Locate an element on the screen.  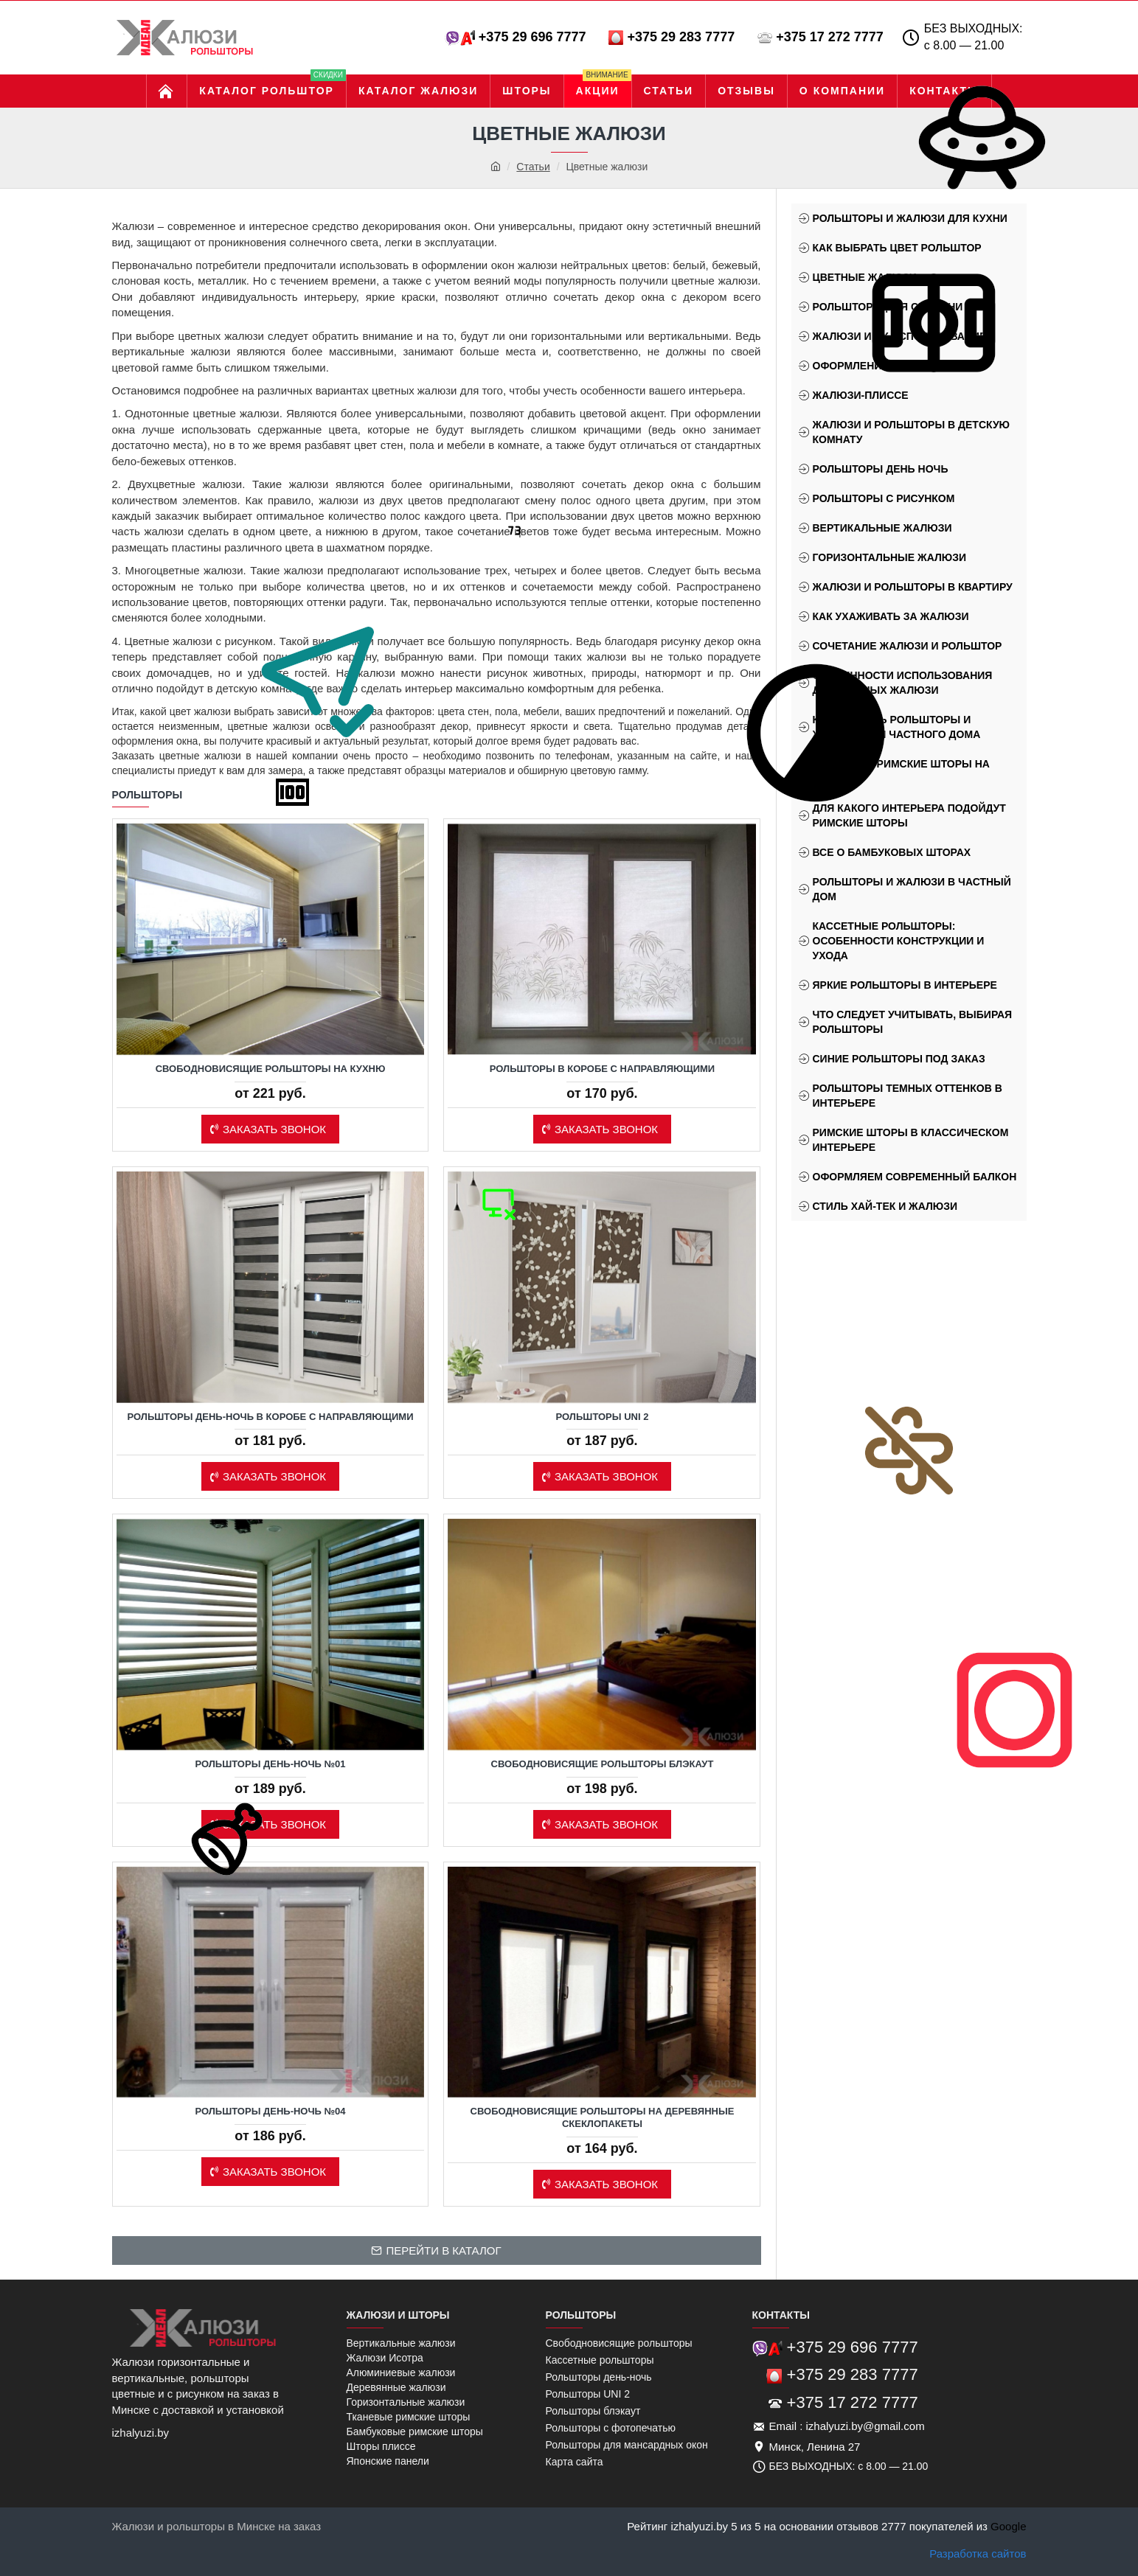
indicates 60% progress or completion is located at coordinates (816, 733).